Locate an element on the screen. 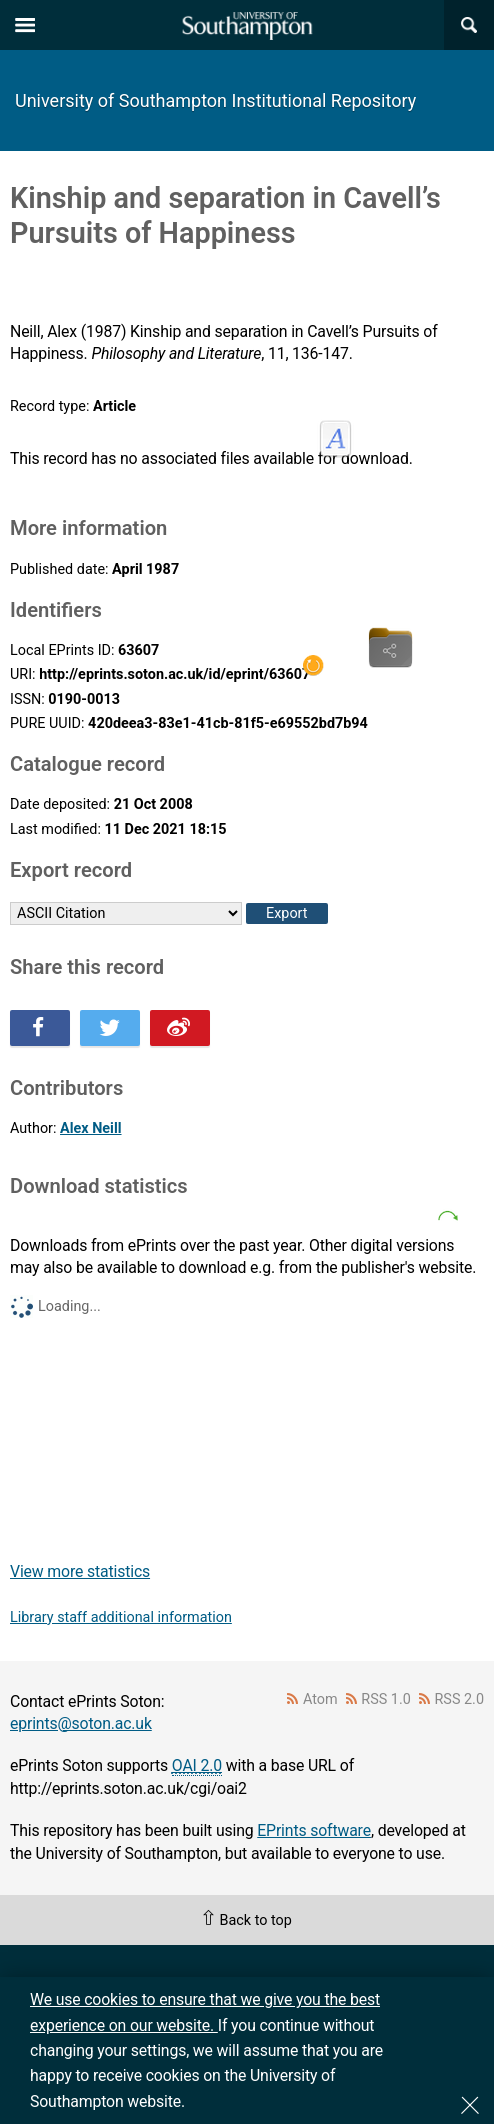  redo the last undone action is located at coordinates (447, 1215).